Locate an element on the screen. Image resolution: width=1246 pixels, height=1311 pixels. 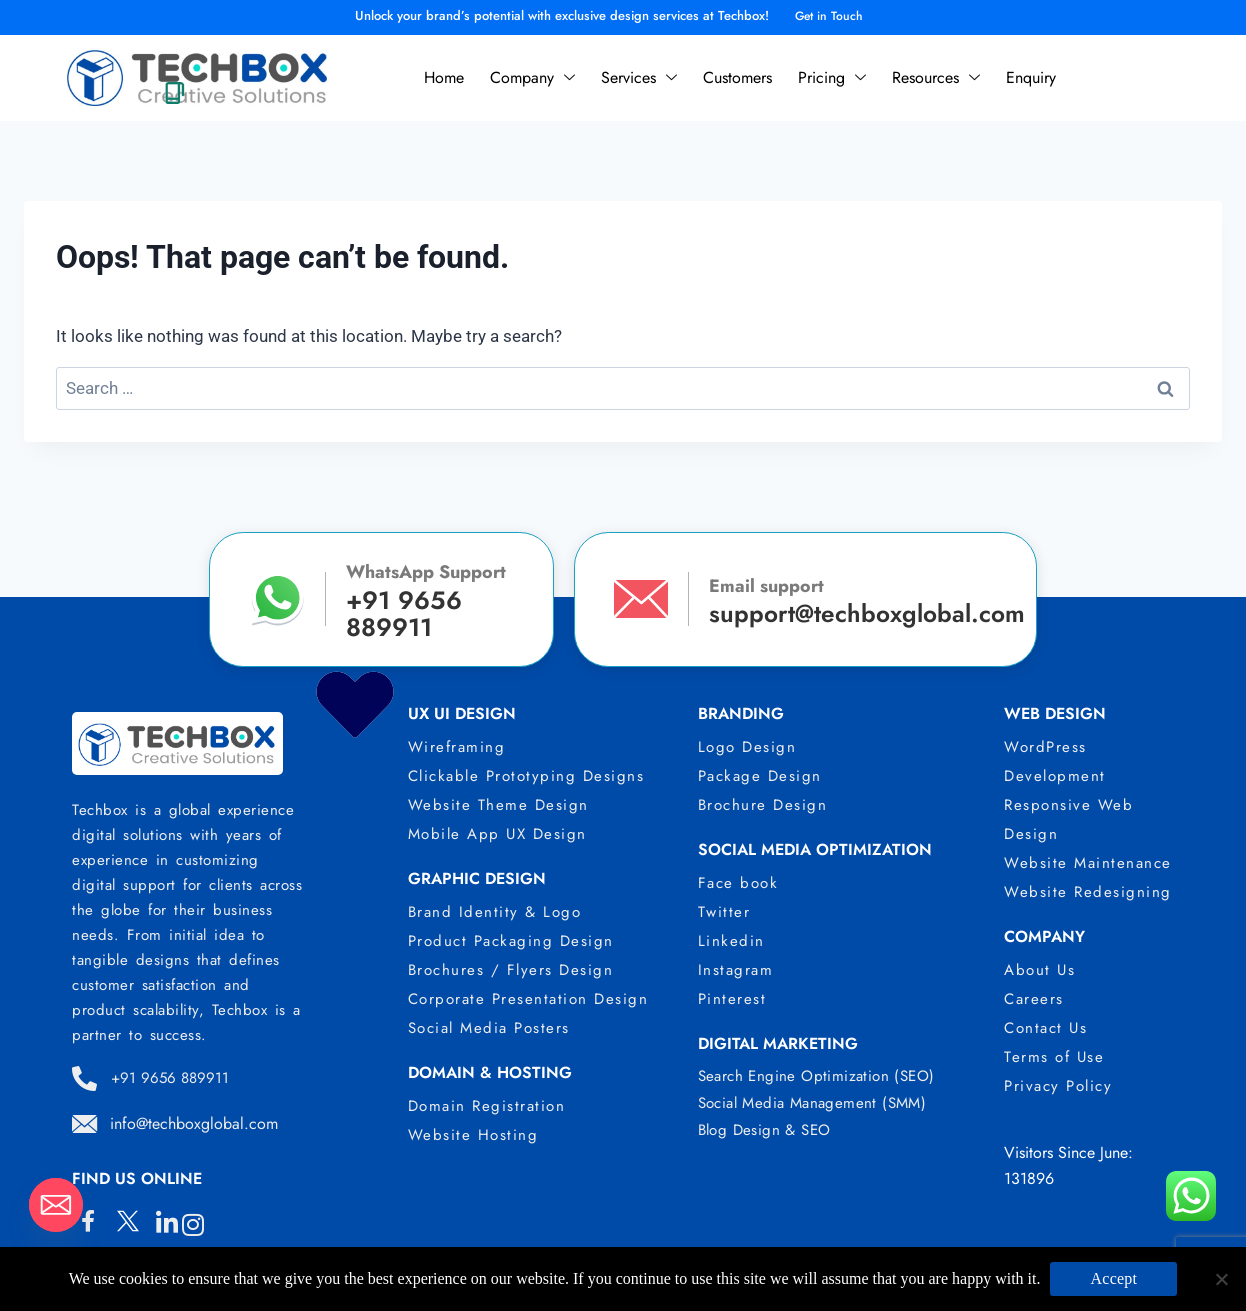
add item to favorites is located at coordinates (355, 702).